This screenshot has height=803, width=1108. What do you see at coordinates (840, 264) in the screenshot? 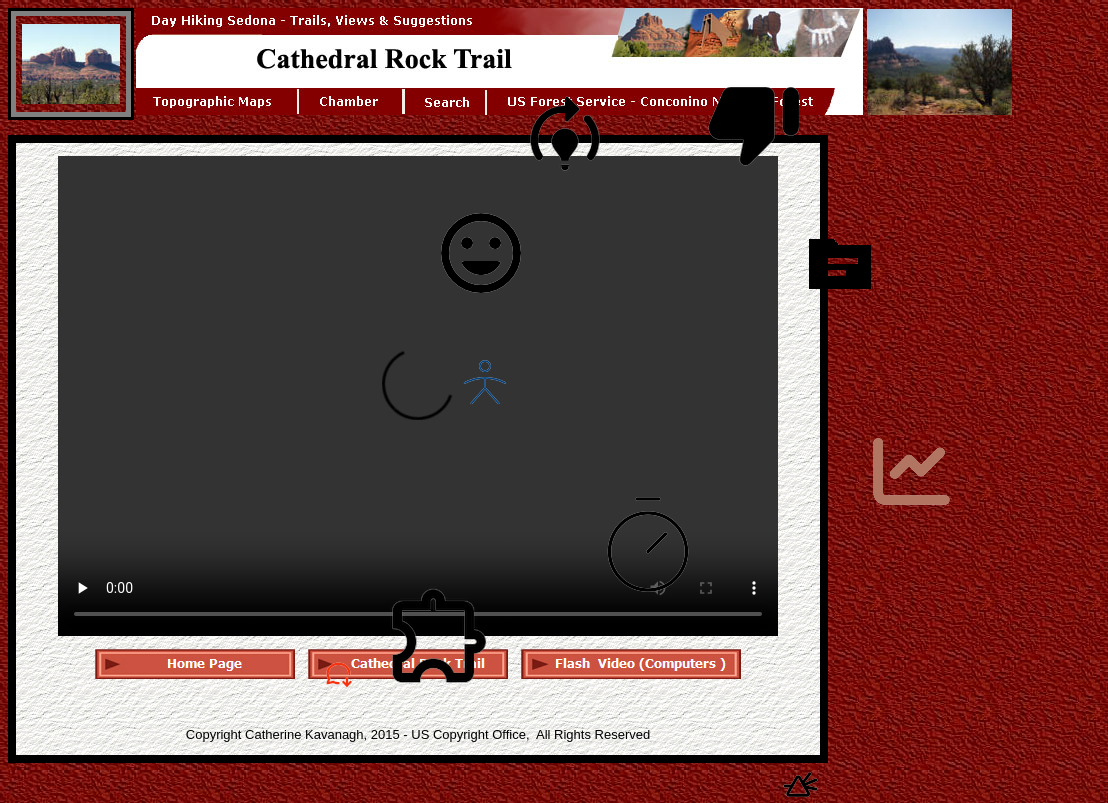
I see `view source files or documents` at bounding box center [840, 264].